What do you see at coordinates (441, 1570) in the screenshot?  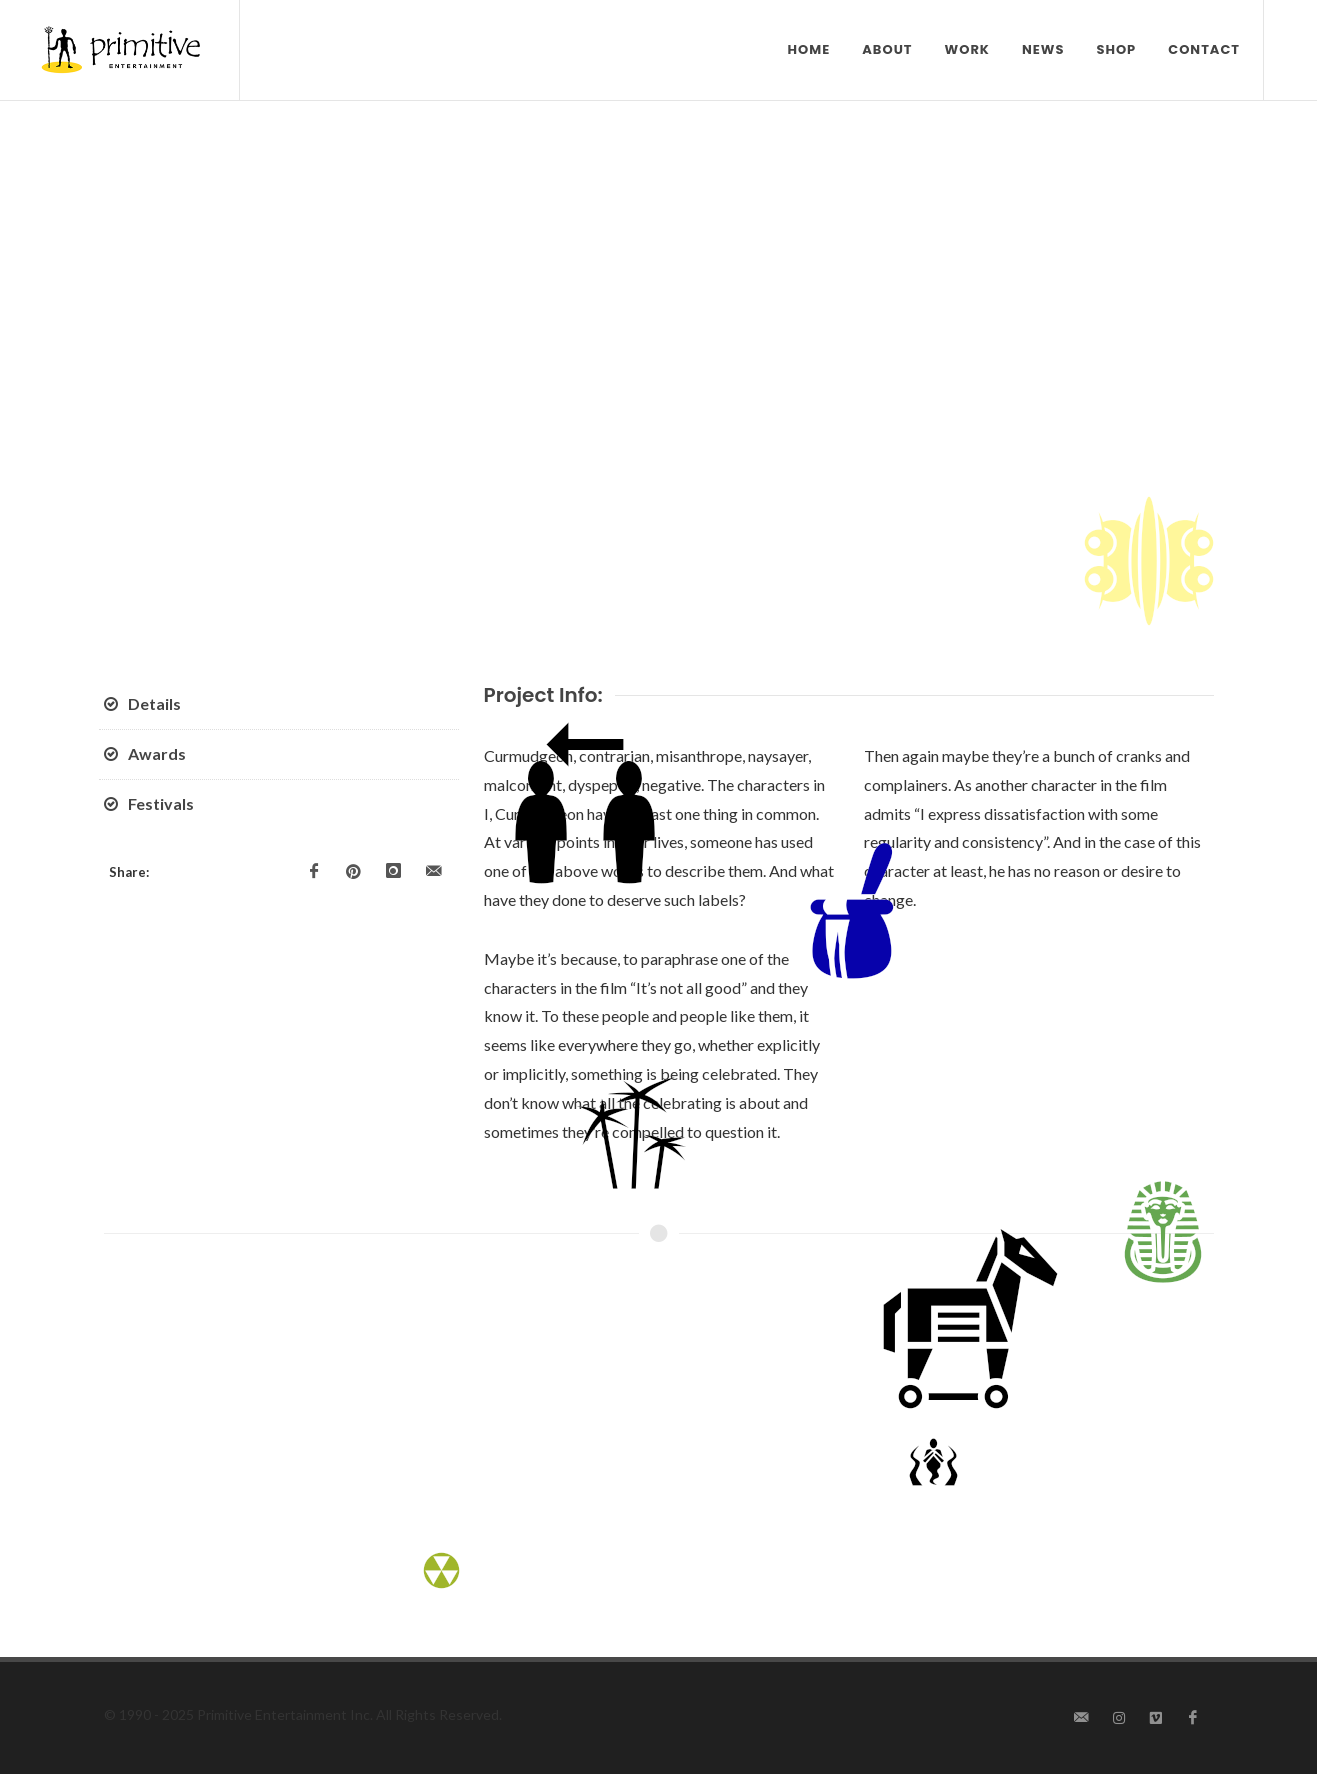 I see `indicates a fallout shelter location` at bounding box center [441, 1570].